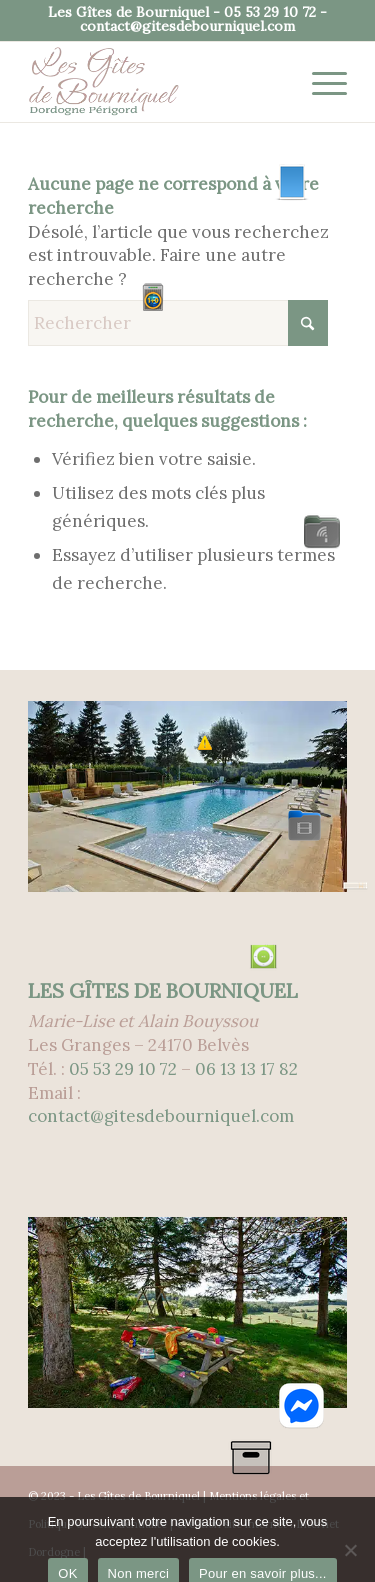 The height and width of the screenshot is (1582, 375). I want to click on configure RAID 10 storage array settings, so click(153, 297).